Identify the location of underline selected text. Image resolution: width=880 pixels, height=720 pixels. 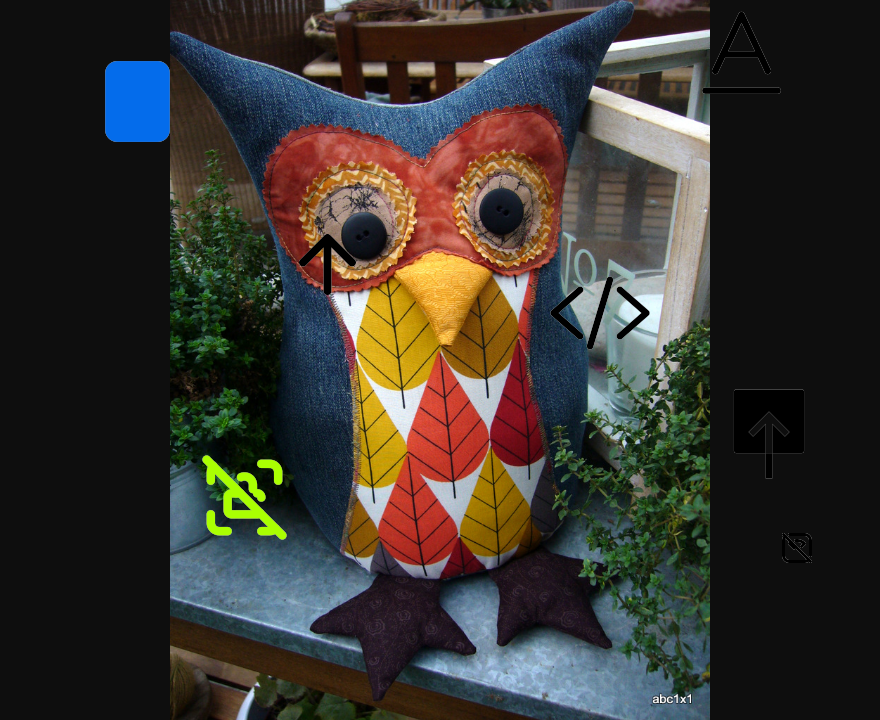
(741, 54).